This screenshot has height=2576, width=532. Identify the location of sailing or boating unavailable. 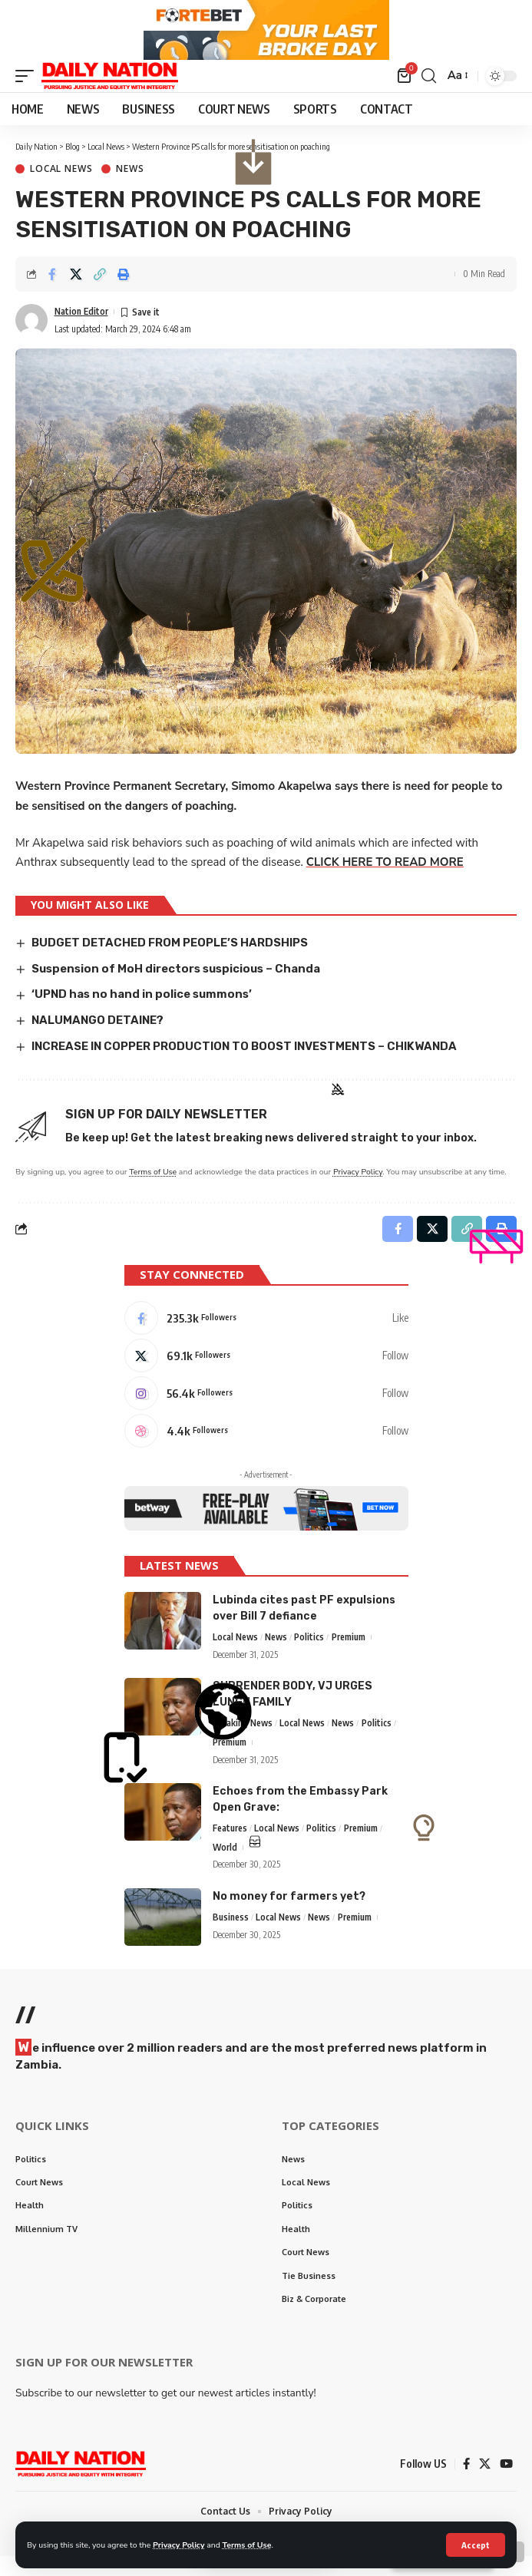
(338, 1089).